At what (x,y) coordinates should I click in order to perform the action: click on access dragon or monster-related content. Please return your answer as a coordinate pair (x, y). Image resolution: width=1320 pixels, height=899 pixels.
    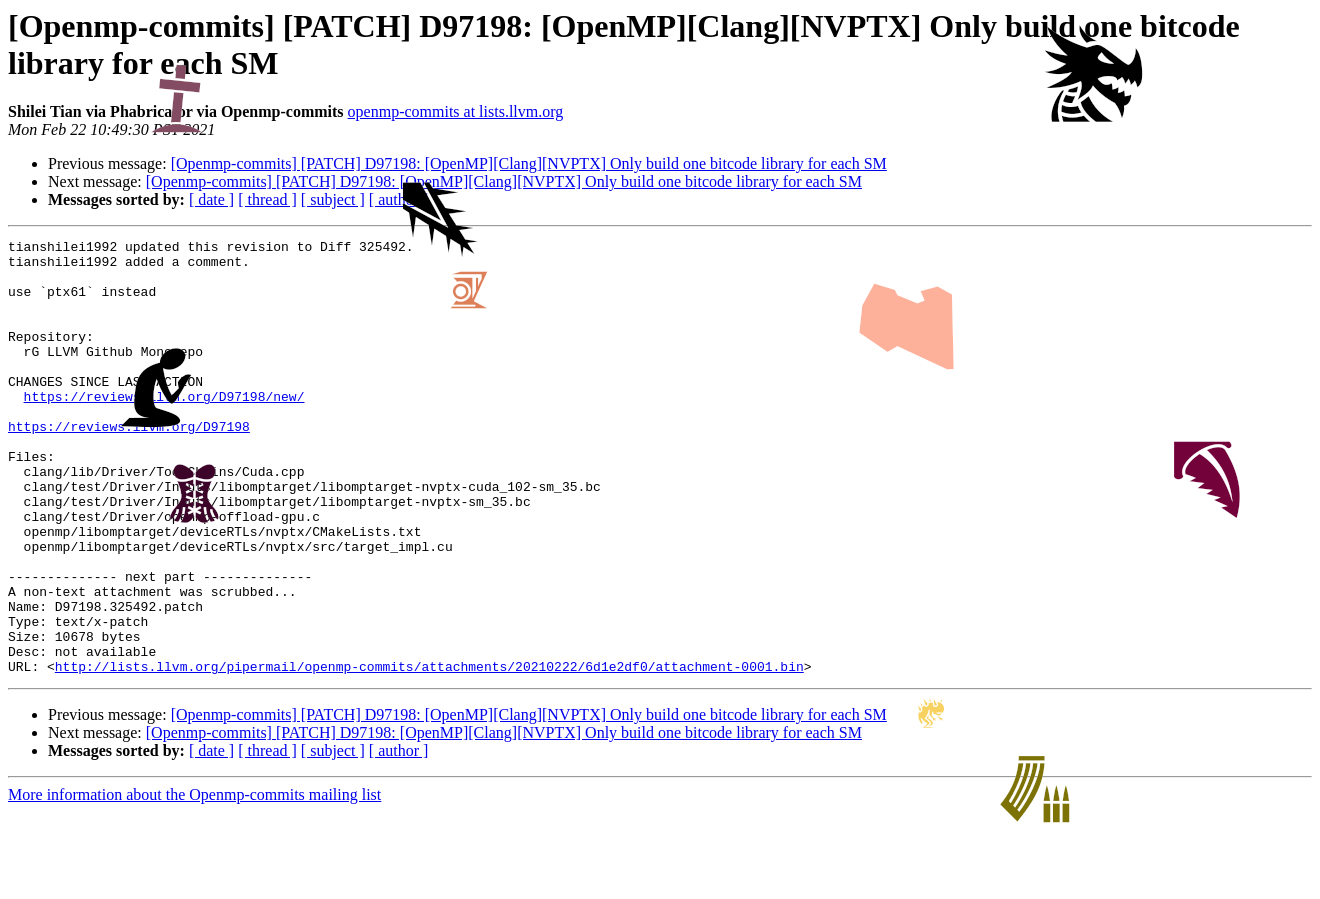
    Looking at the image, I should click on (1093, 73).